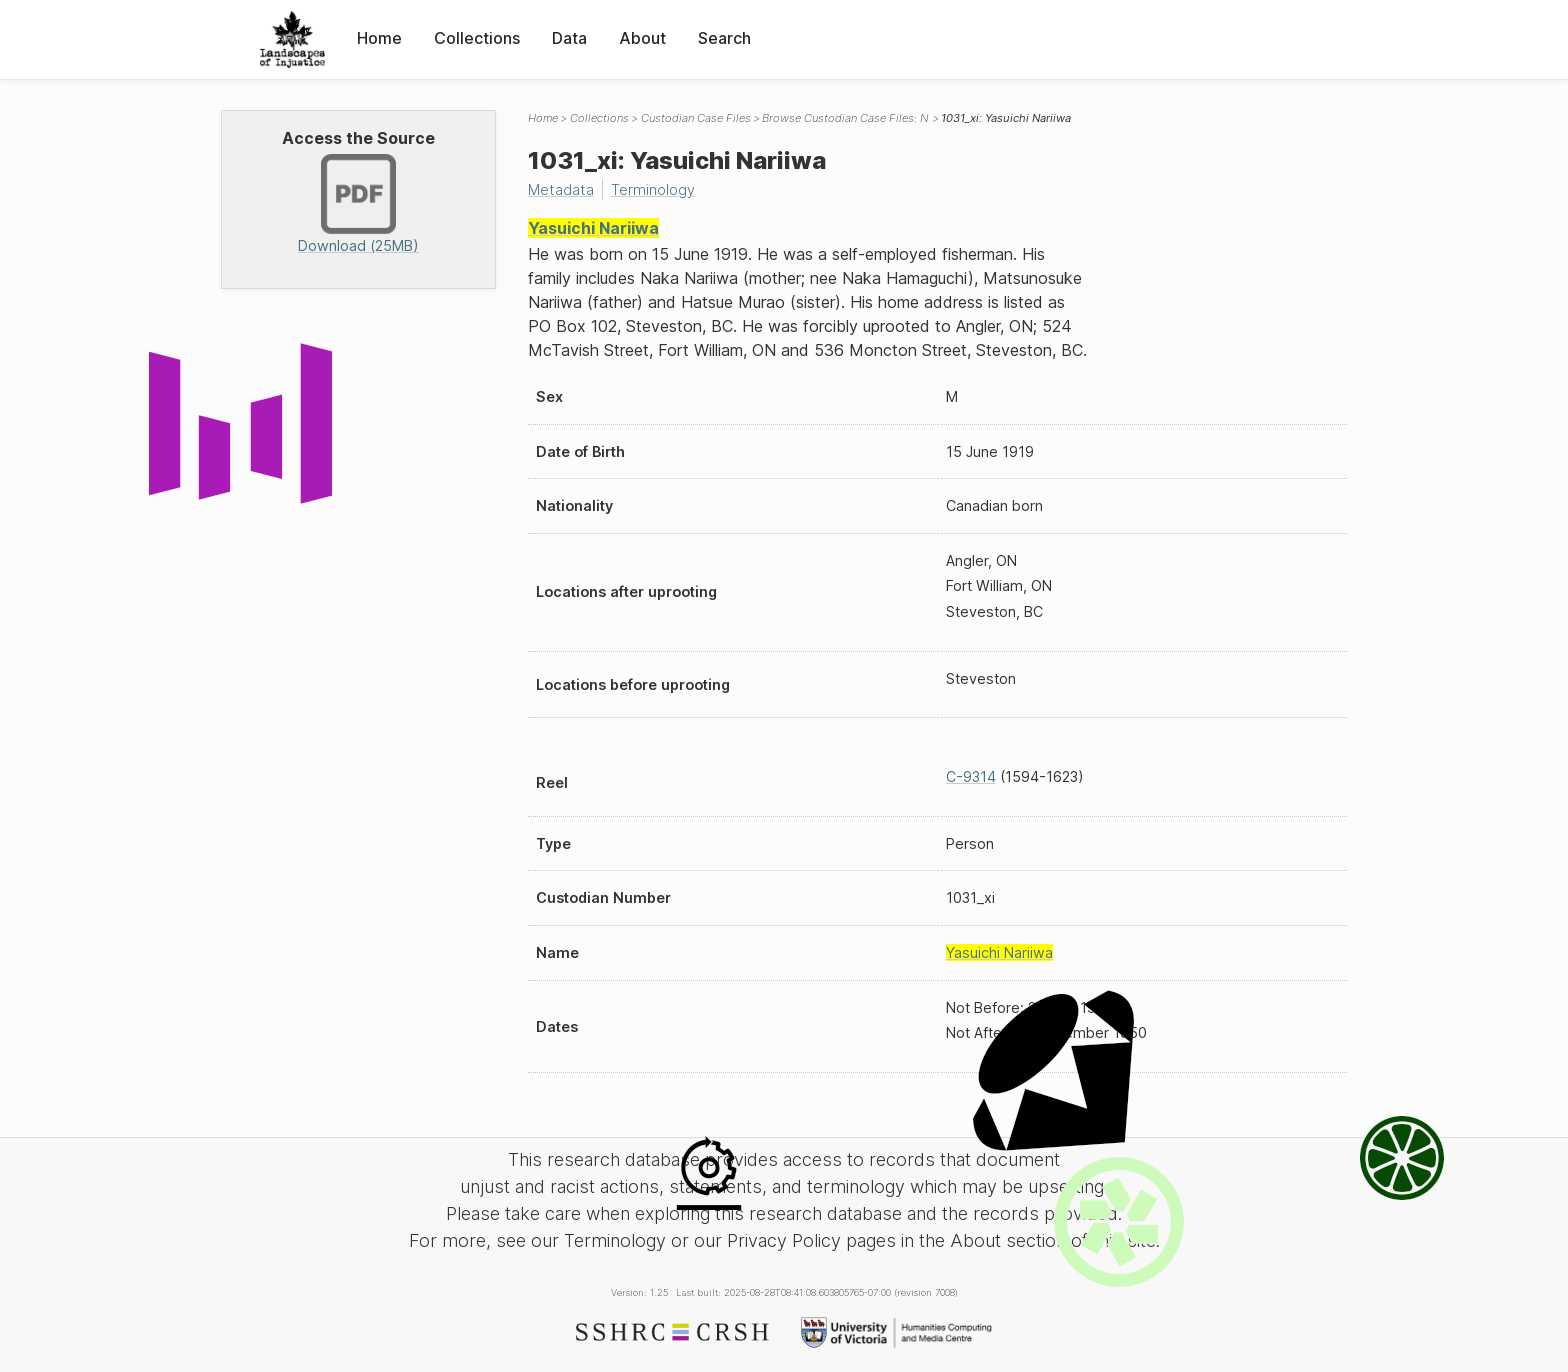 This screenshot has width=1568, height=1372. I want to click on bytedance company logo, so click(240, 423).